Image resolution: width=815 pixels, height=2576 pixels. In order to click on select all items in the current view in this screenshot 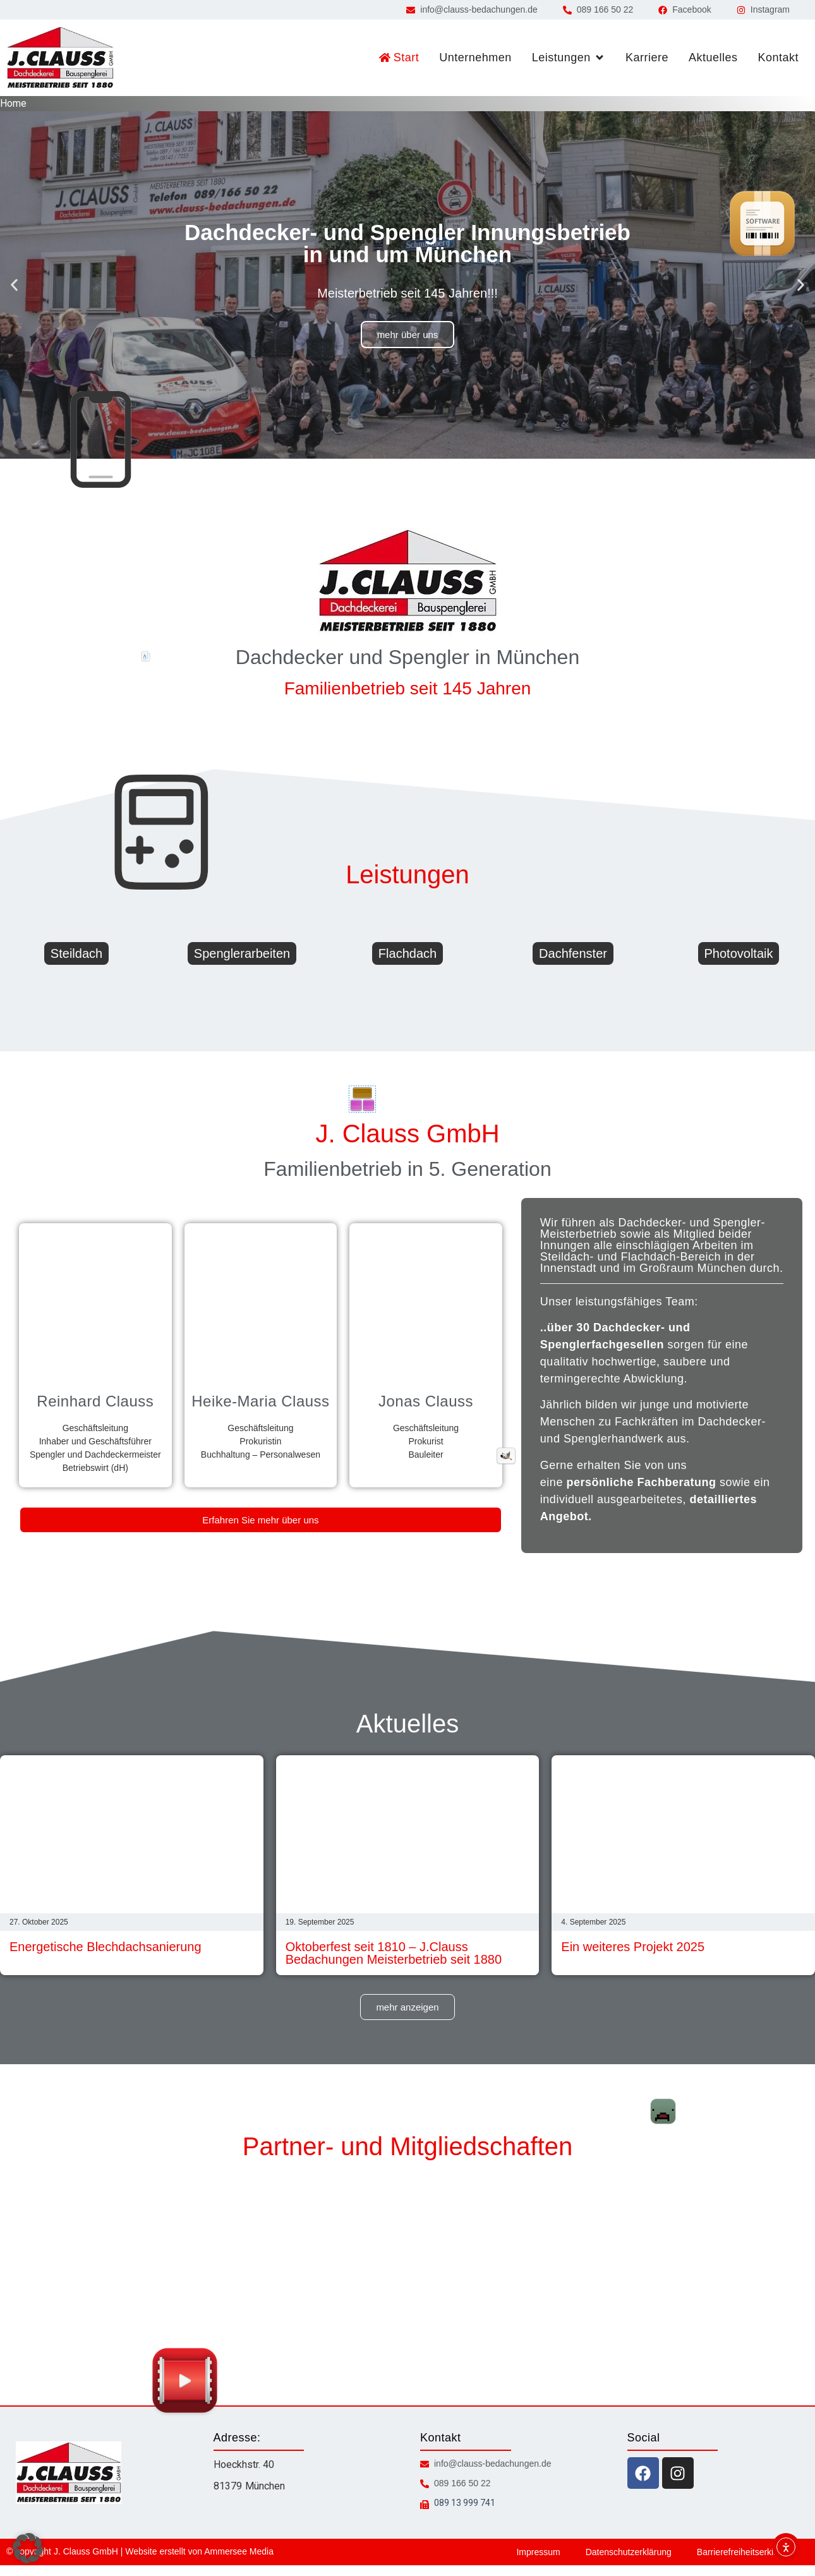, I will do `click(362, 1099)`.